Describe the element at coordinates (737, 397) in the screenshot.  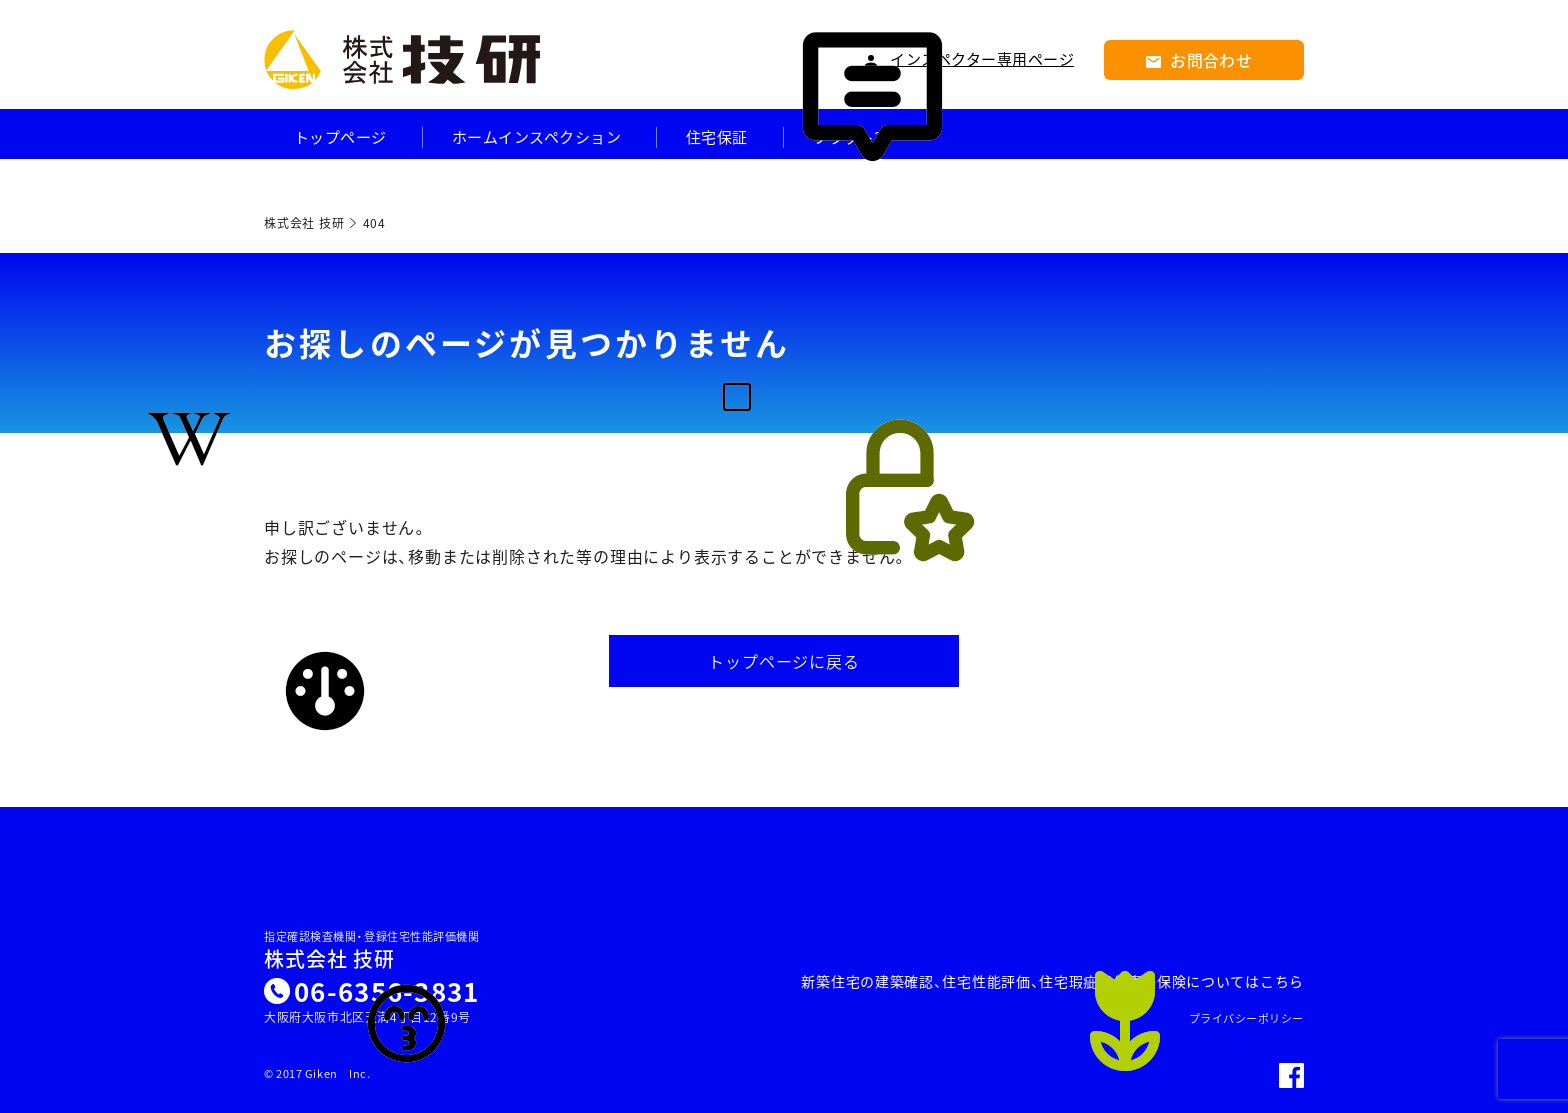
I see `select or deselect an item` at that location.